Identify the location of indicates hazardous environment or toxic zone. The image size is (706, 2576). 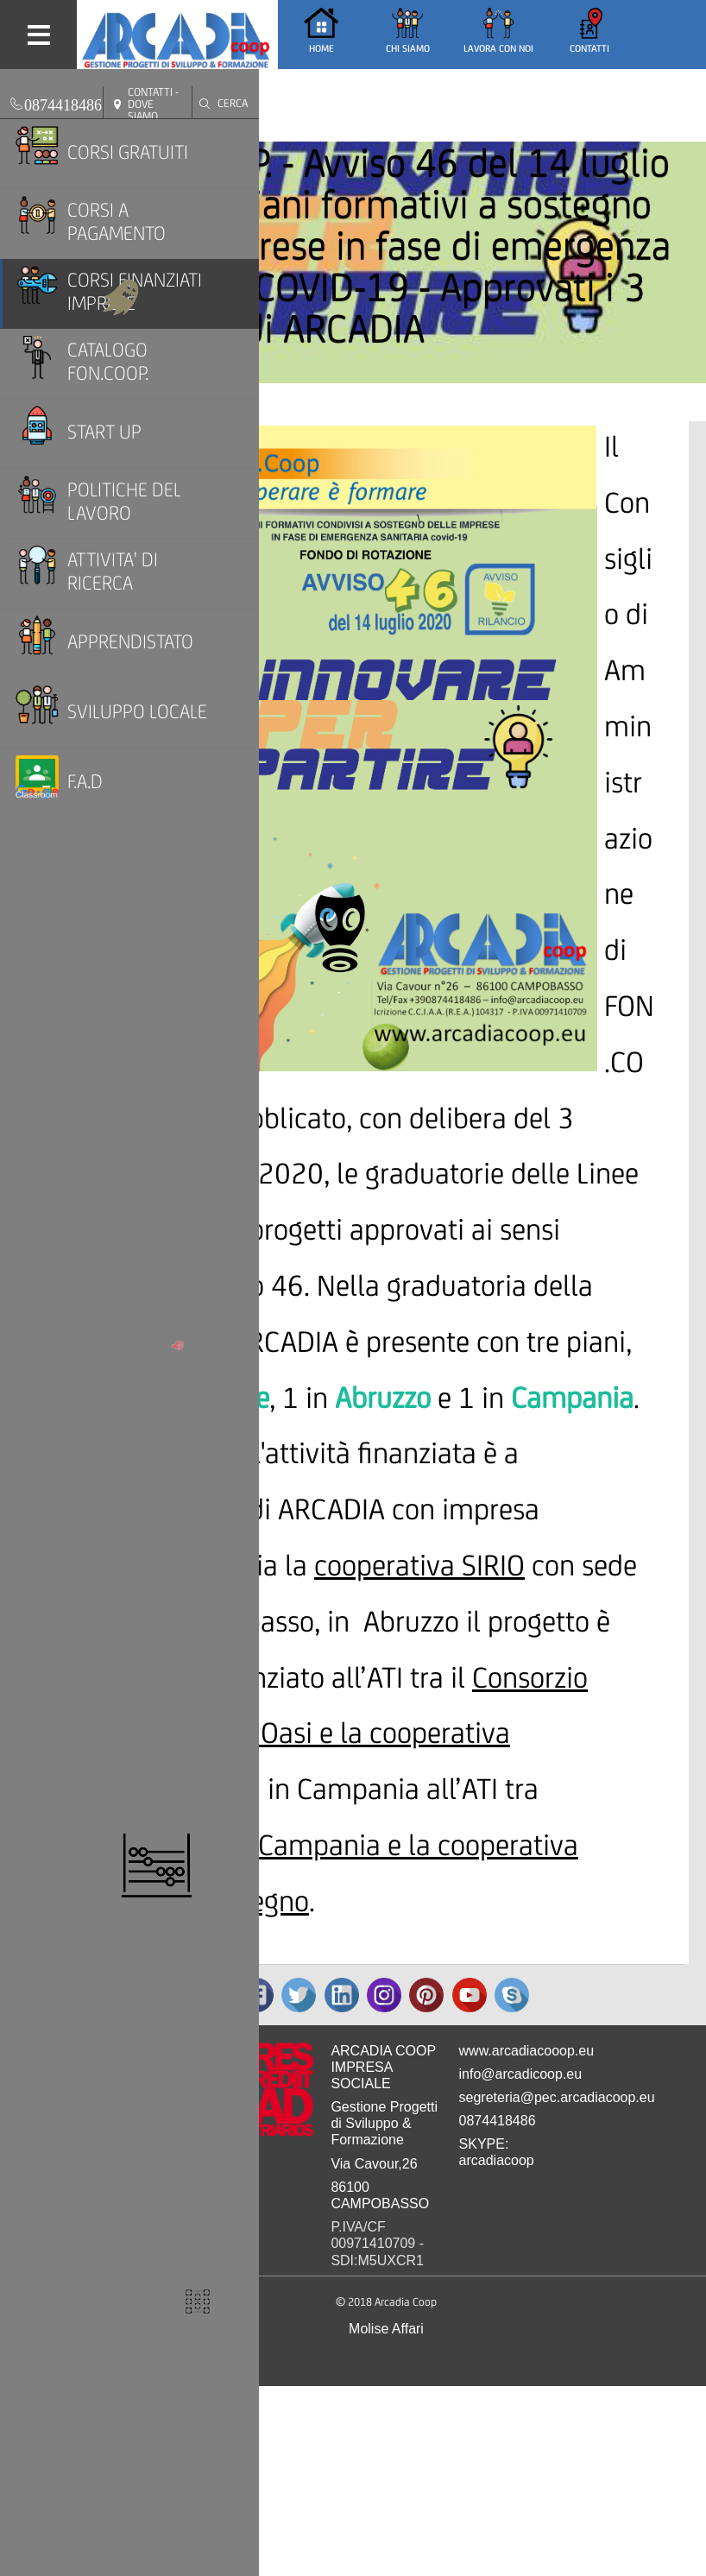
(341, 933).